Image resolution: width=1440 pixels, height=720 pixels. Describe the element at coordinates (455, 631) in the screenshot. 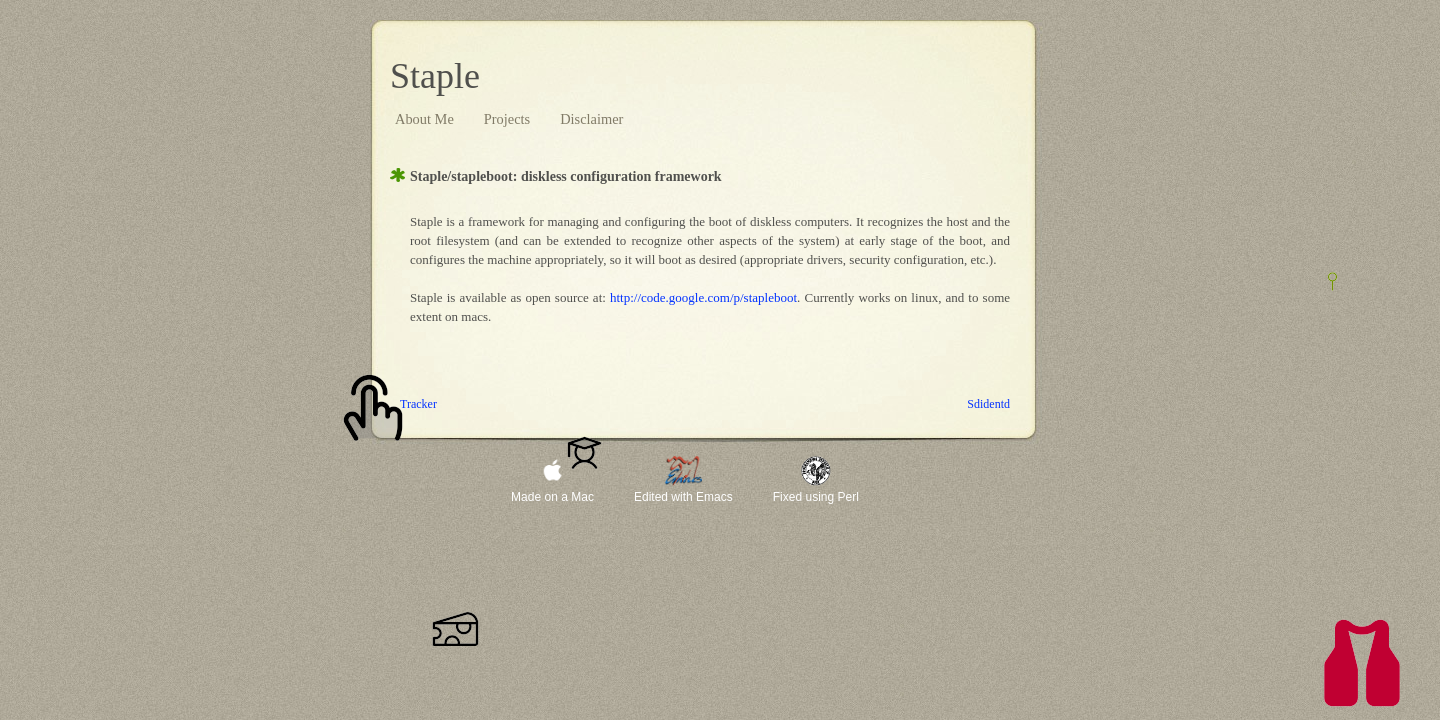

I see `indicates dairy or cheese-related content` at that location.